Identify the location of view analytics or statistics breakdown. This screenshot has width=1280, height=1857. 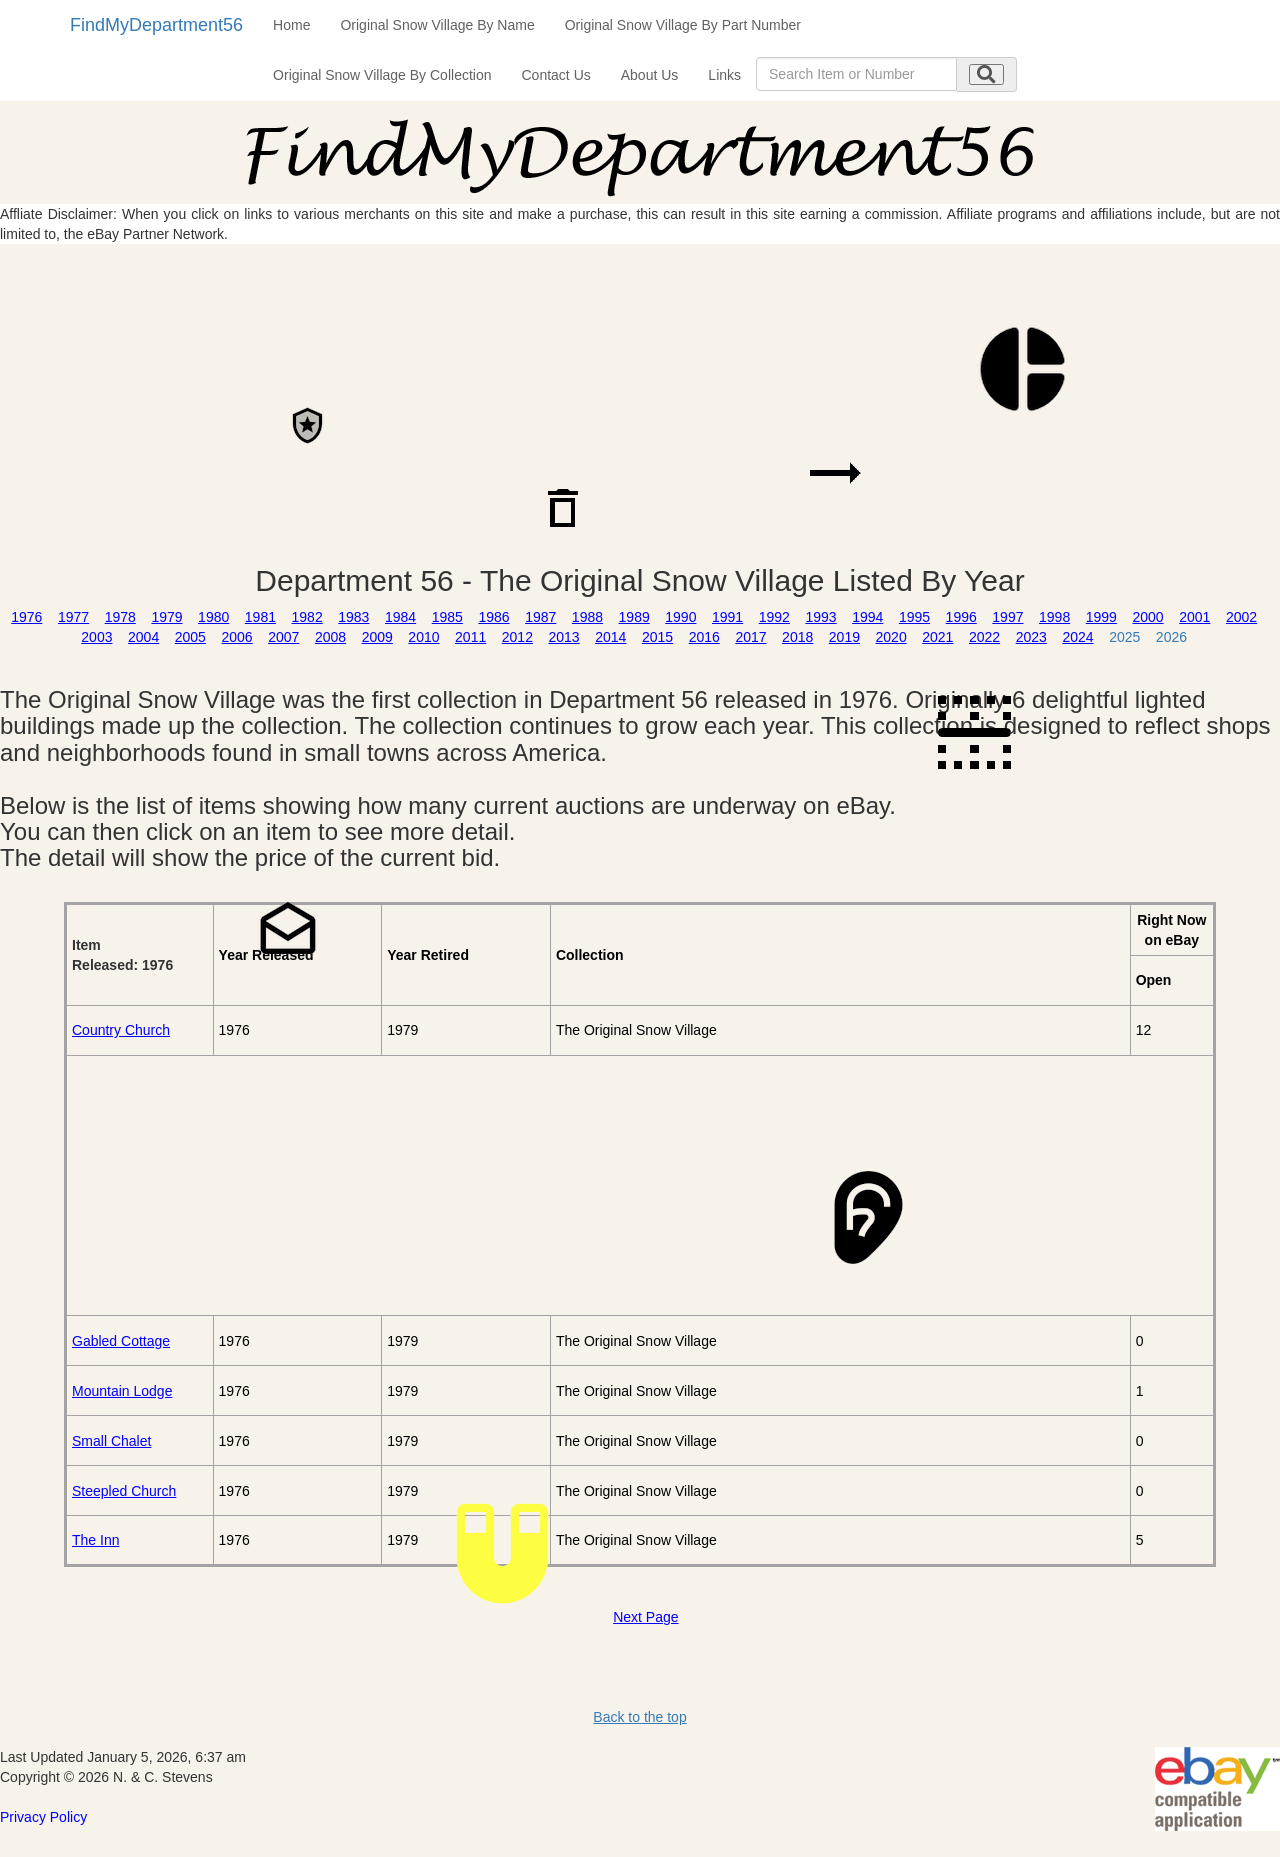
(1023, 369).